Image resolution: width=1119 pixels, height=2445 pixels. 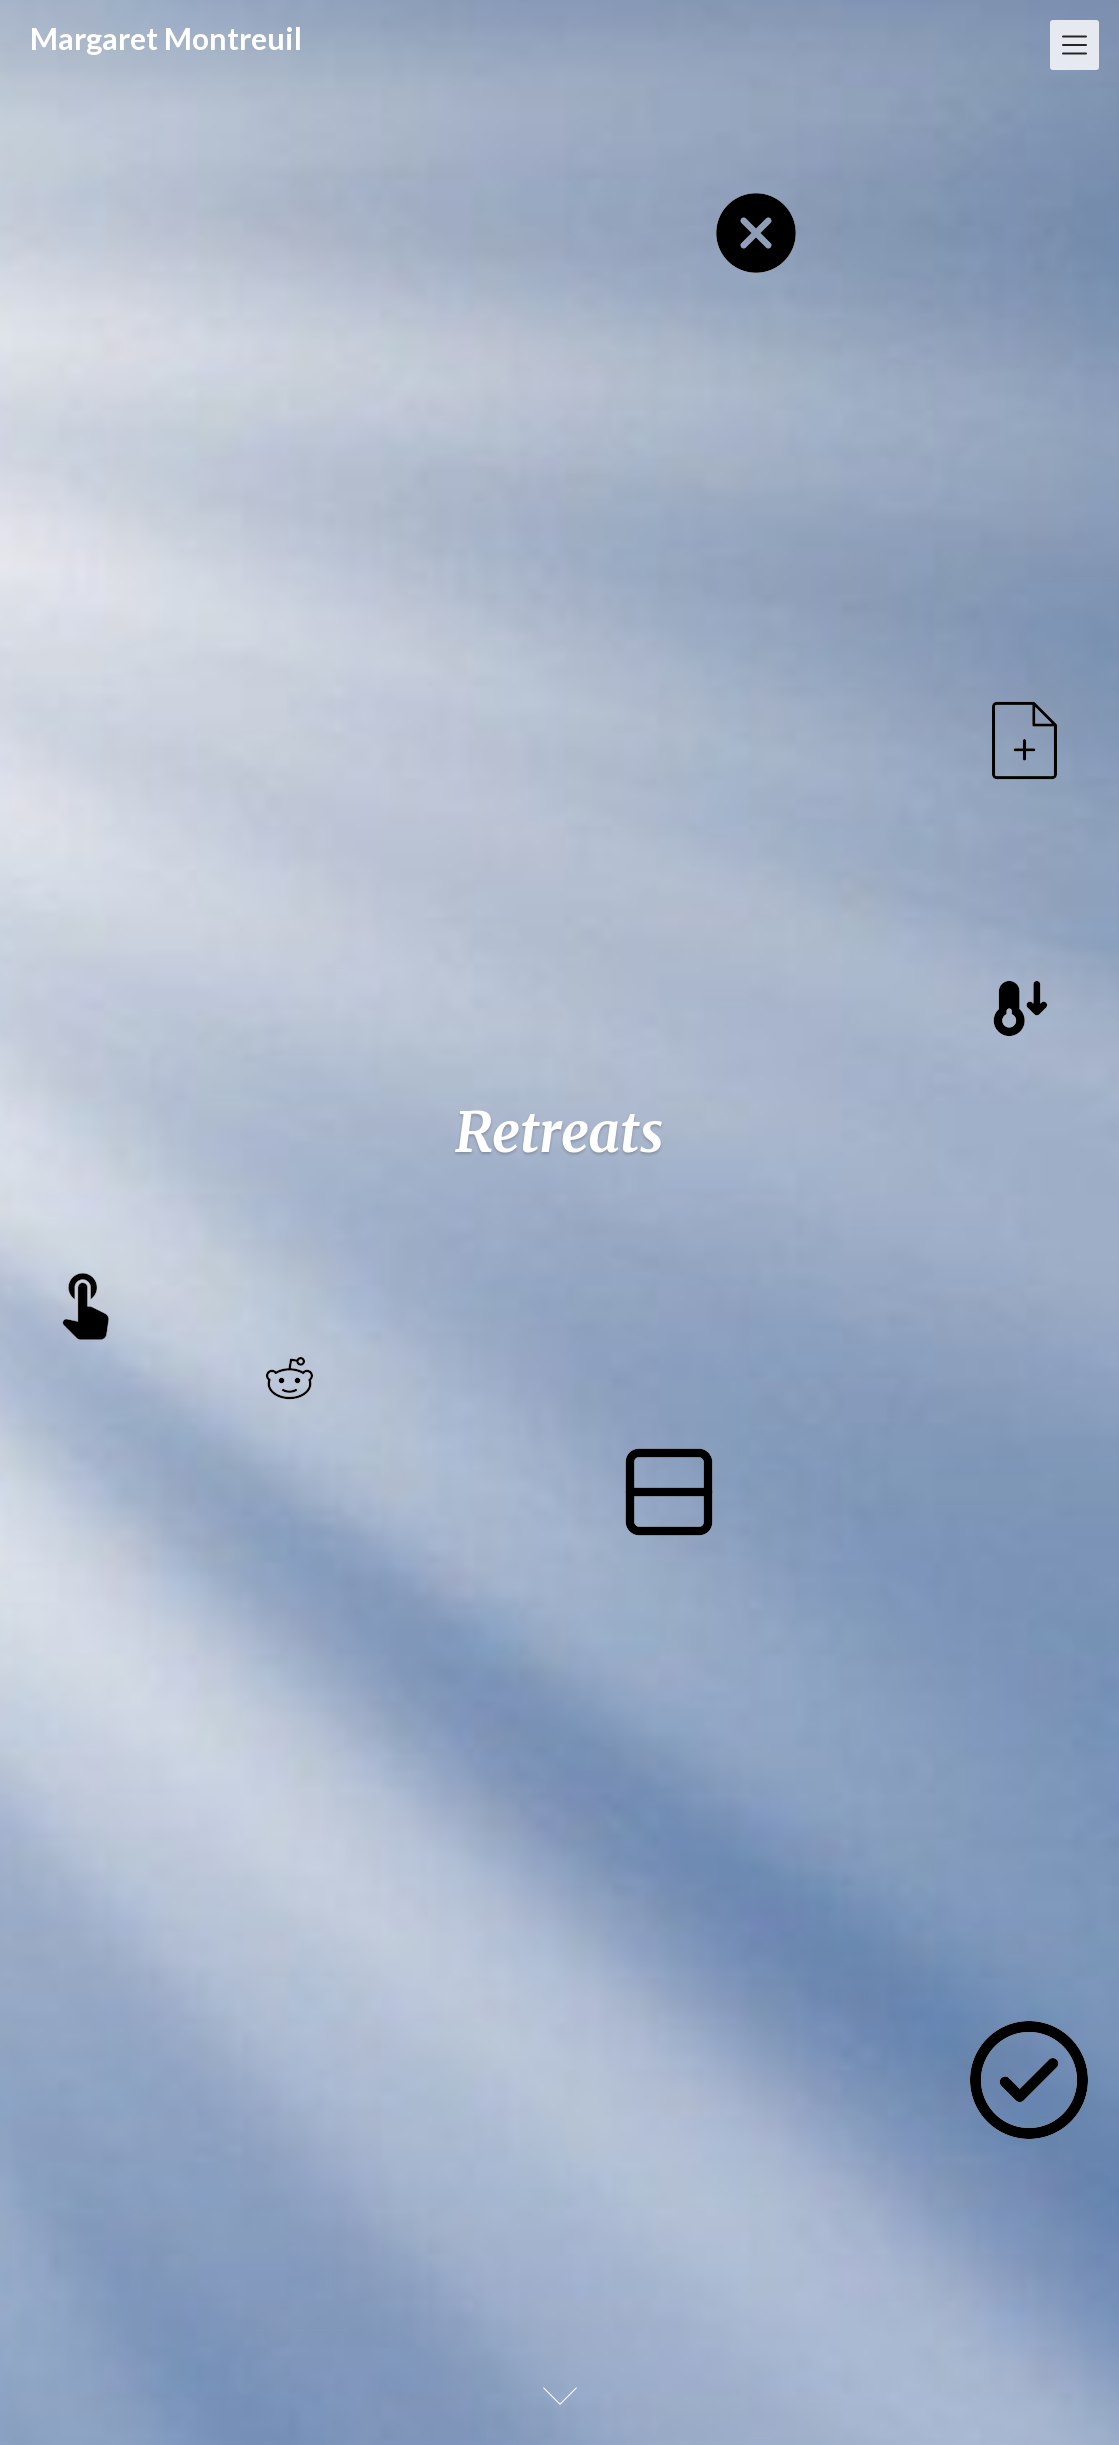 I want to click on tap to interact with this element, so click(x=85, y=1308).